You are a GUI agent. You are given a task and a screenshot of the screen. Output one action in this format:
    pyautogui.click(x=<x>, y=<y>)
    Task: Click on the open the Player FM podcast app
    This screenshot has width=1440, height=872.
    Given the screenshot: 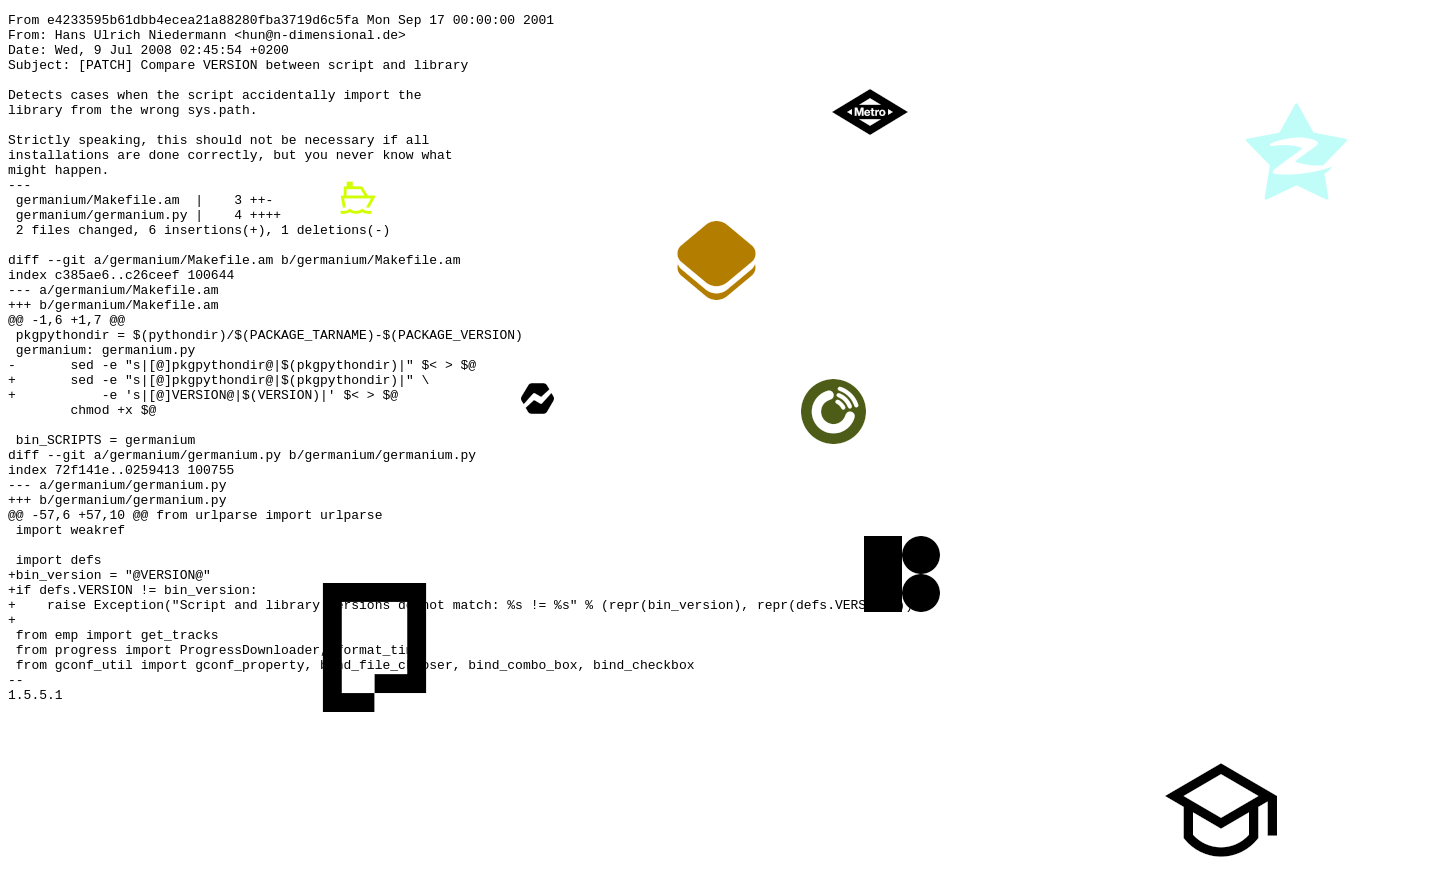 What is the action you would take?
    pyautogui.click(x=833, y=411)
    